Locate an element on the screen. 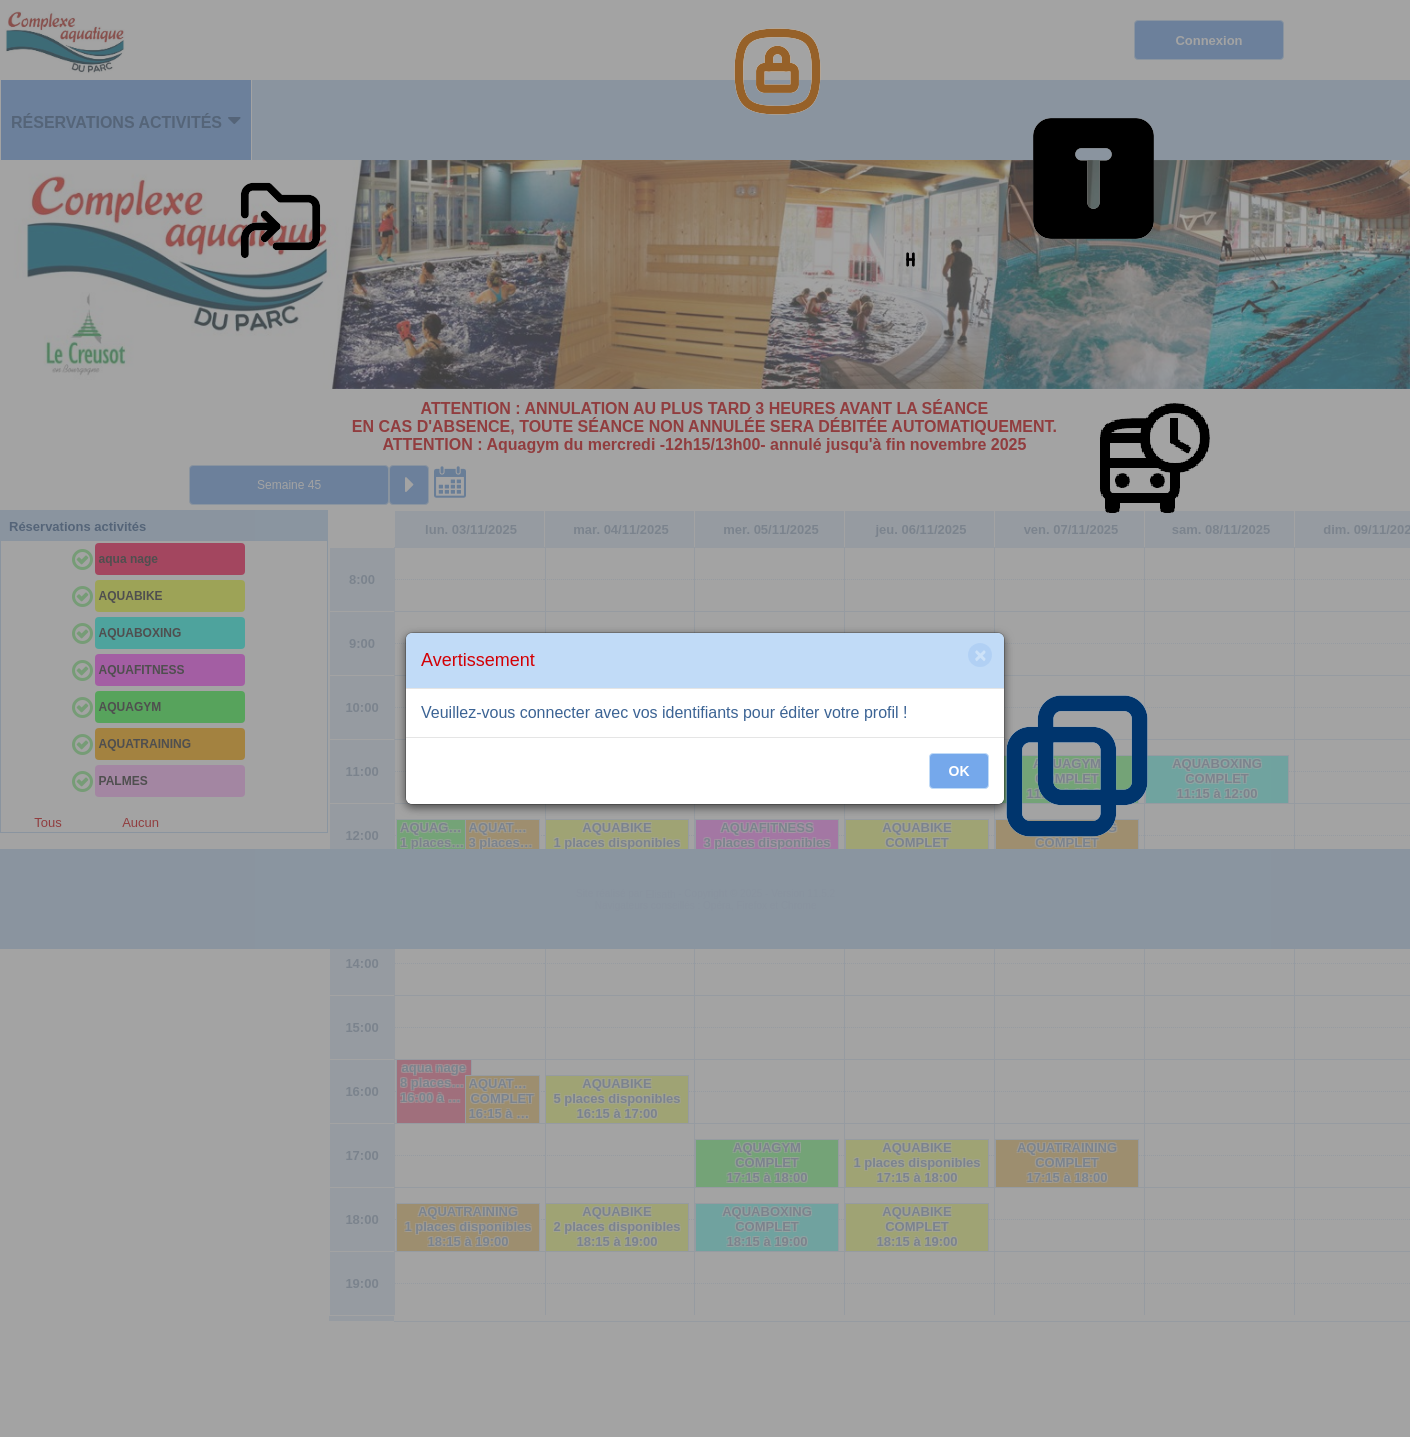 The image size is (1410, 1437). indicates a locked or secured item is located at coordinates (777, 71).